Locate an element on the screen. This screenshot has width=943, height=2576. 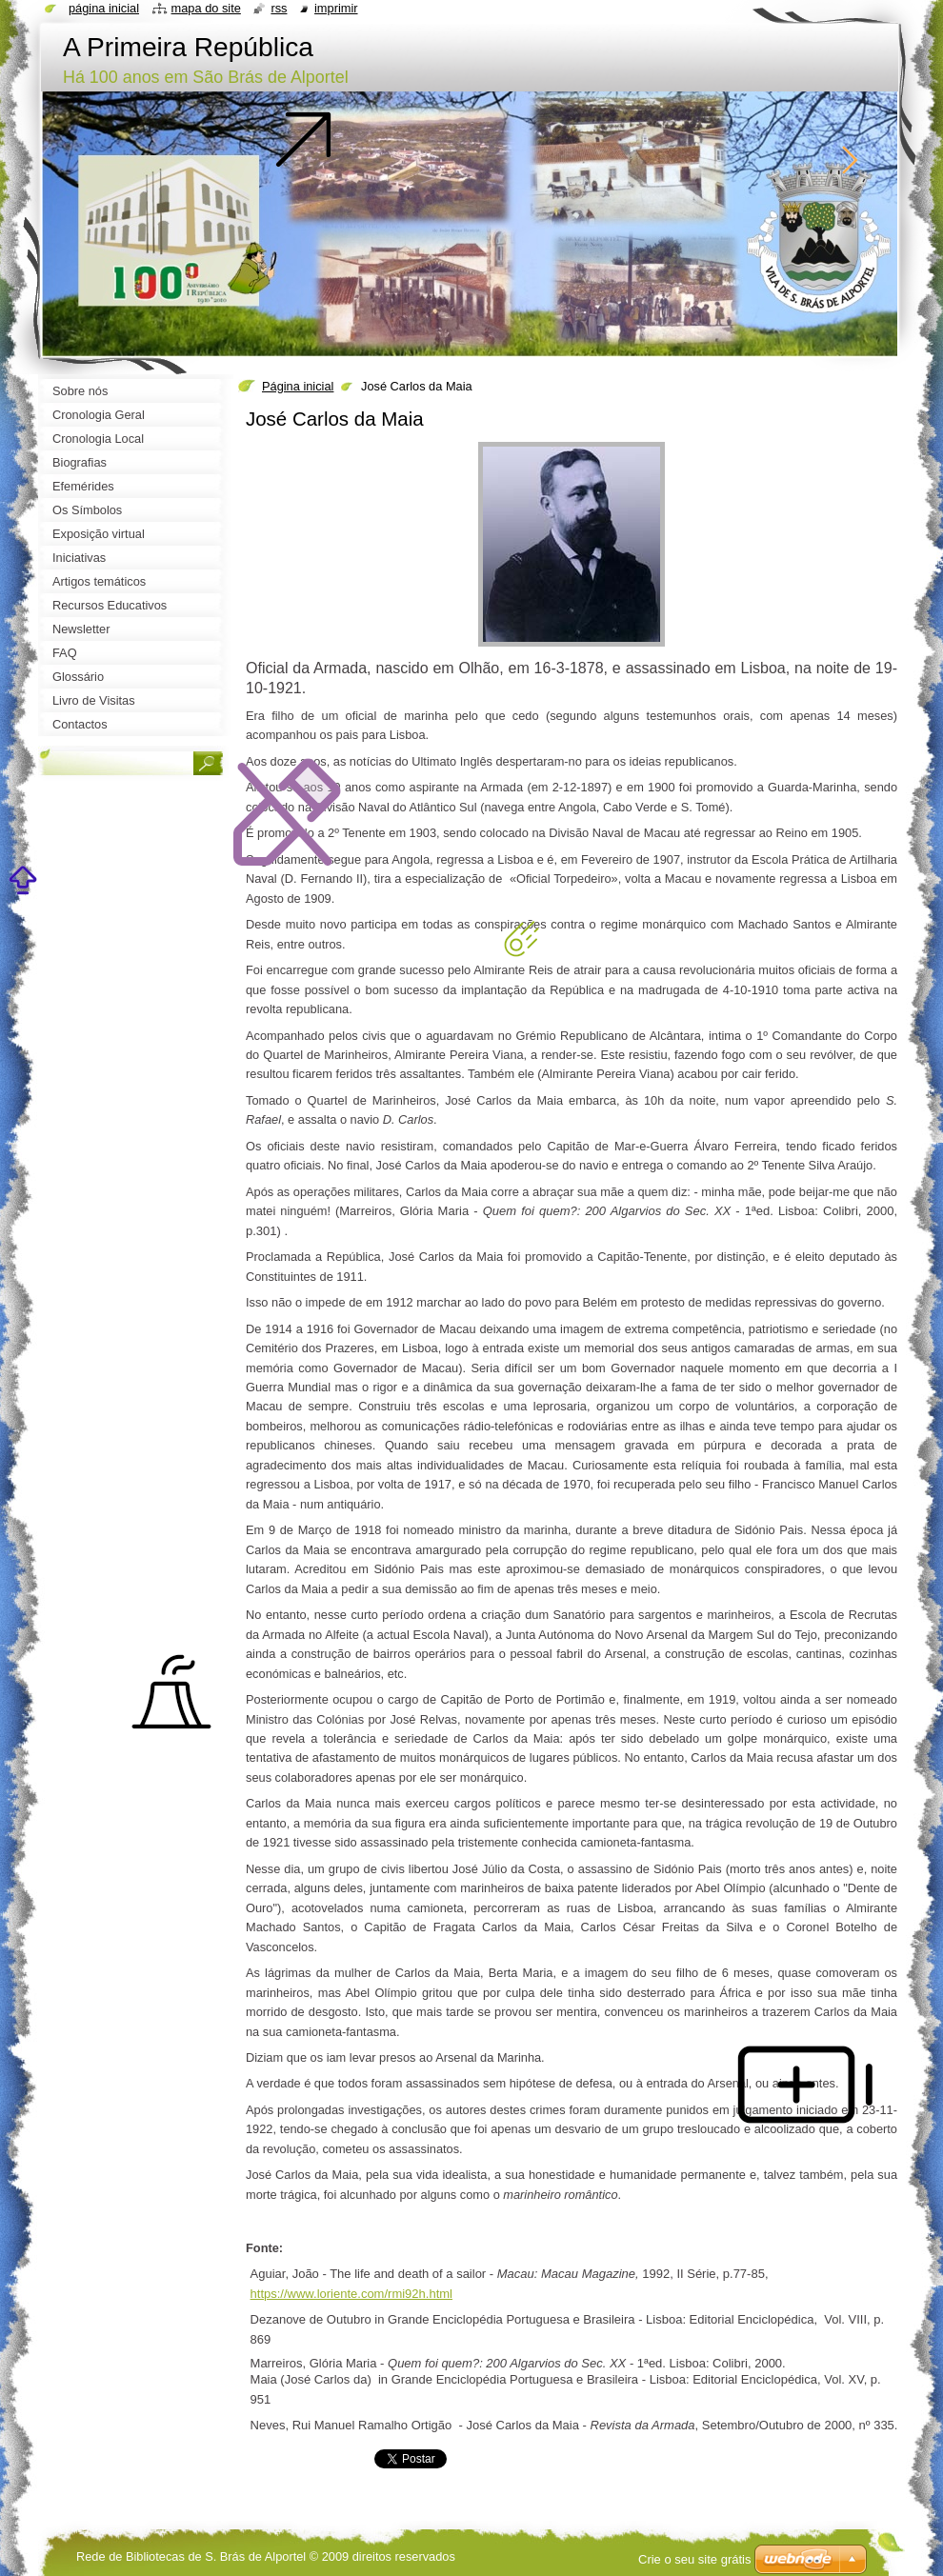
view nuclear power plant information is located at coordinates (171, 1697).